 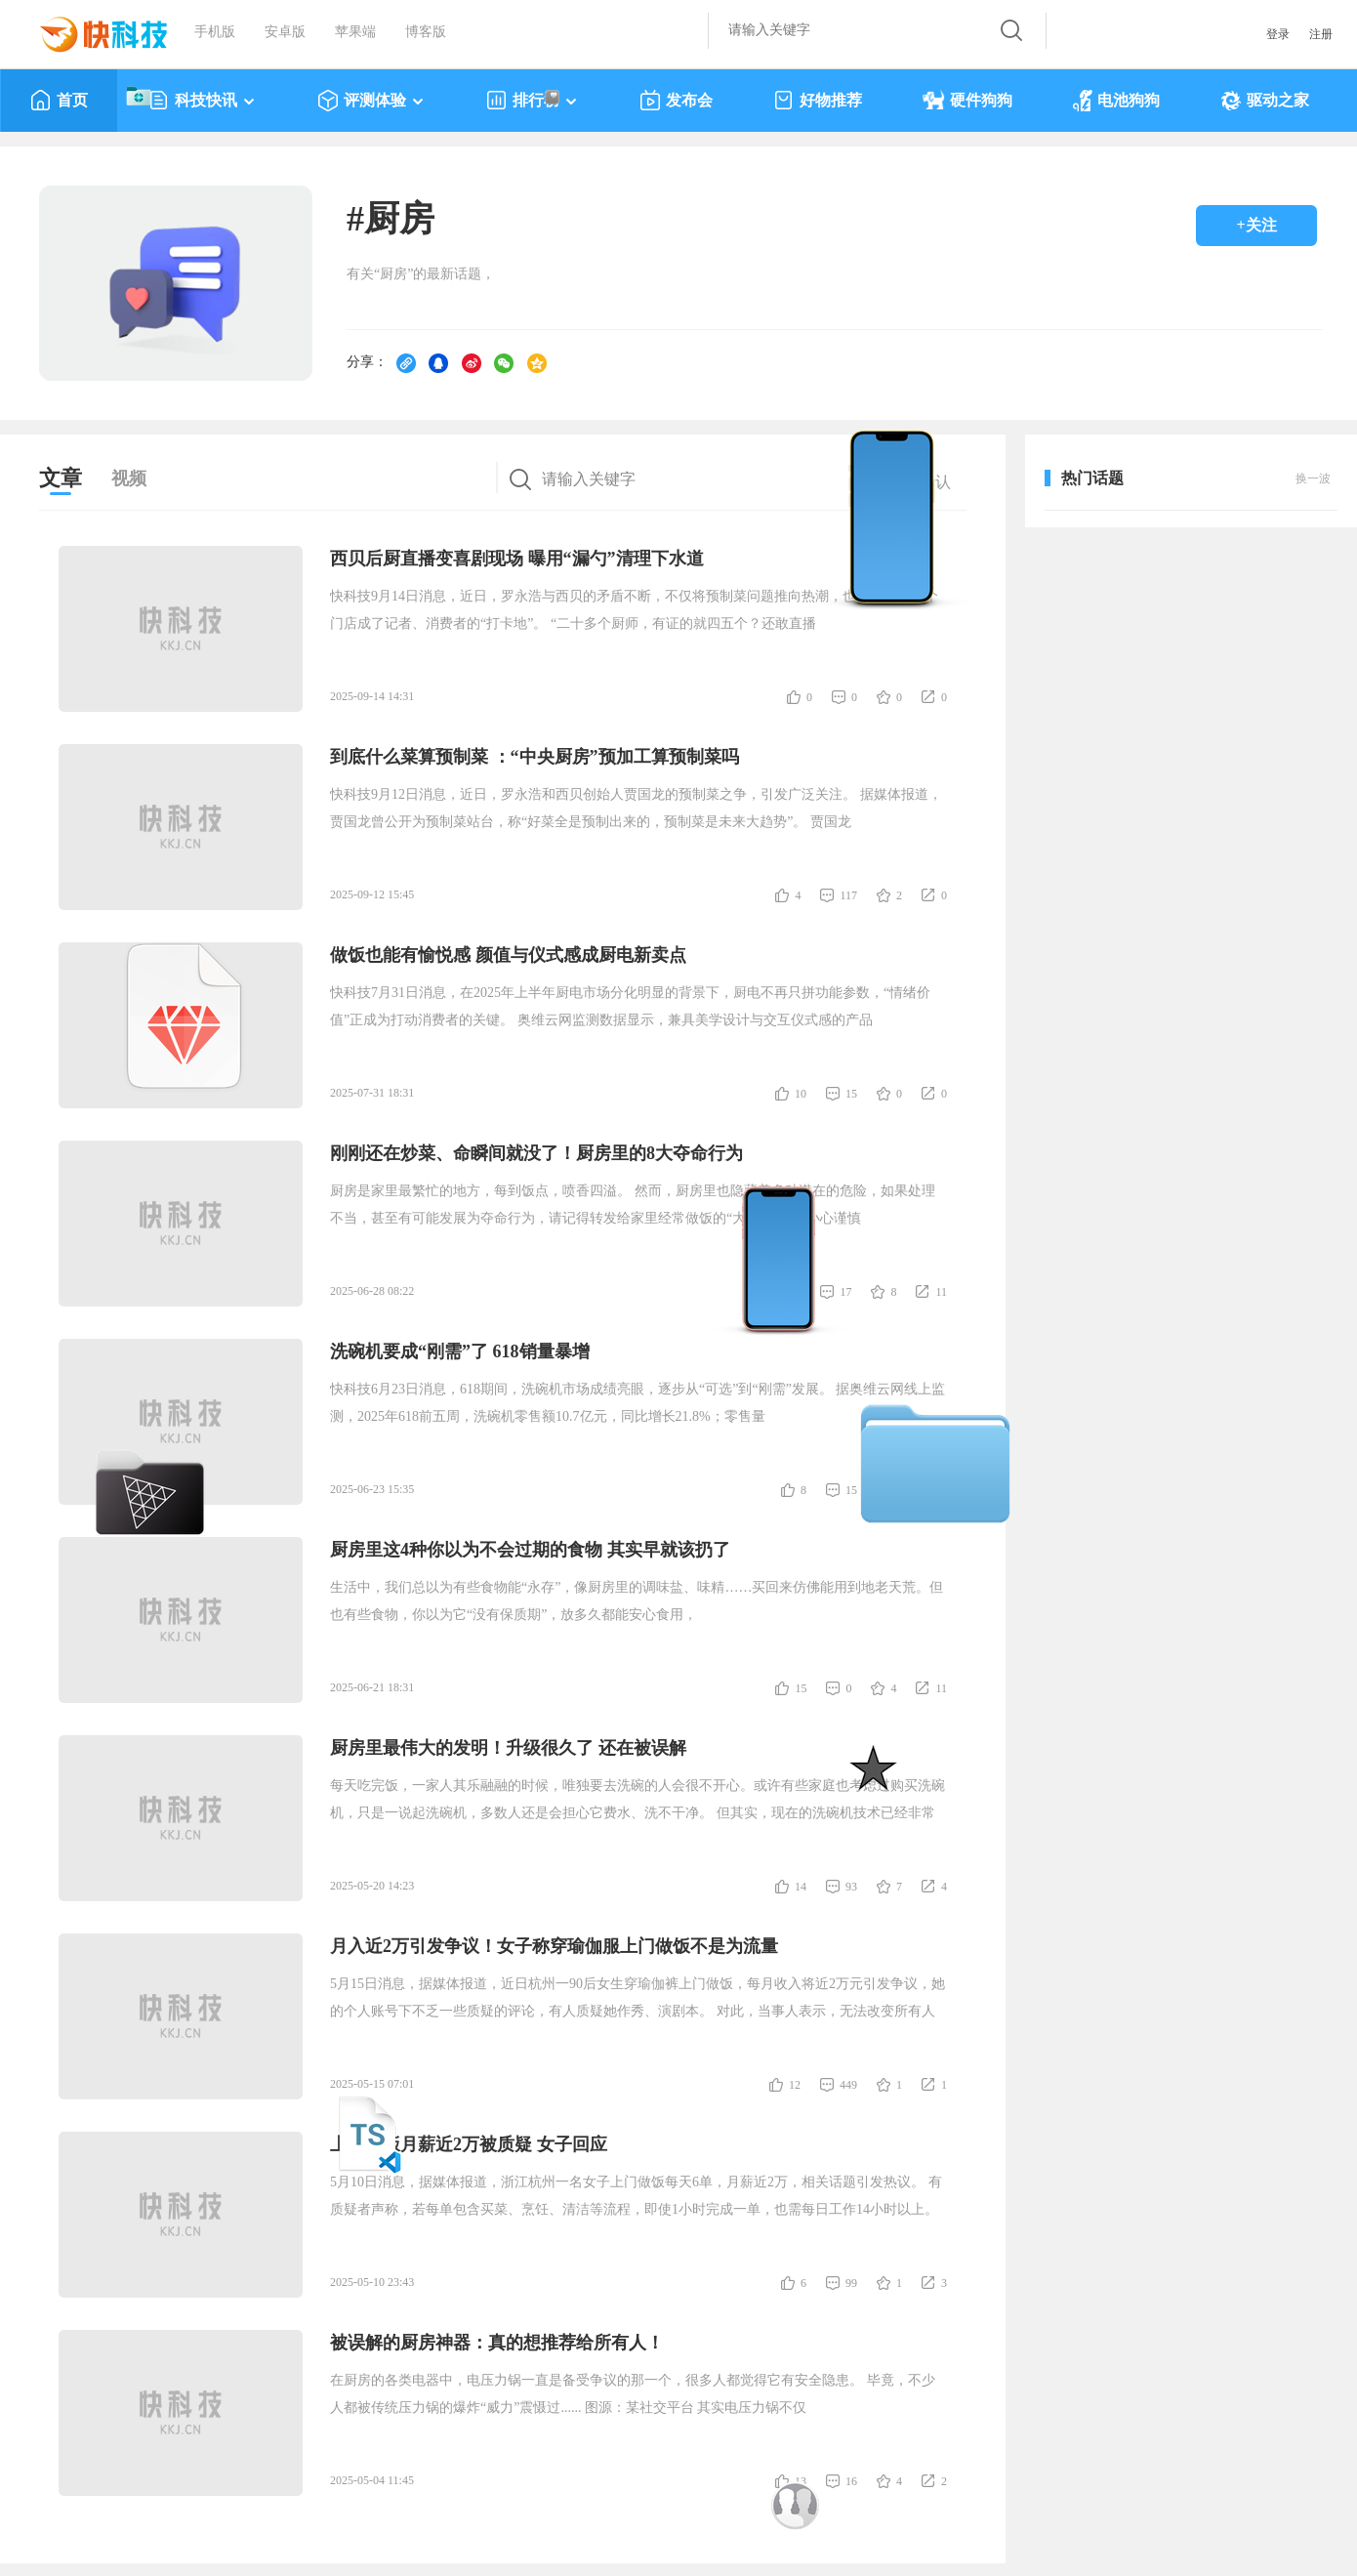 What do you see at coordinates (873, 1767) in the screenshot?
I see `view VIP or important contacts in mail` at bounding box center [873, 1767].